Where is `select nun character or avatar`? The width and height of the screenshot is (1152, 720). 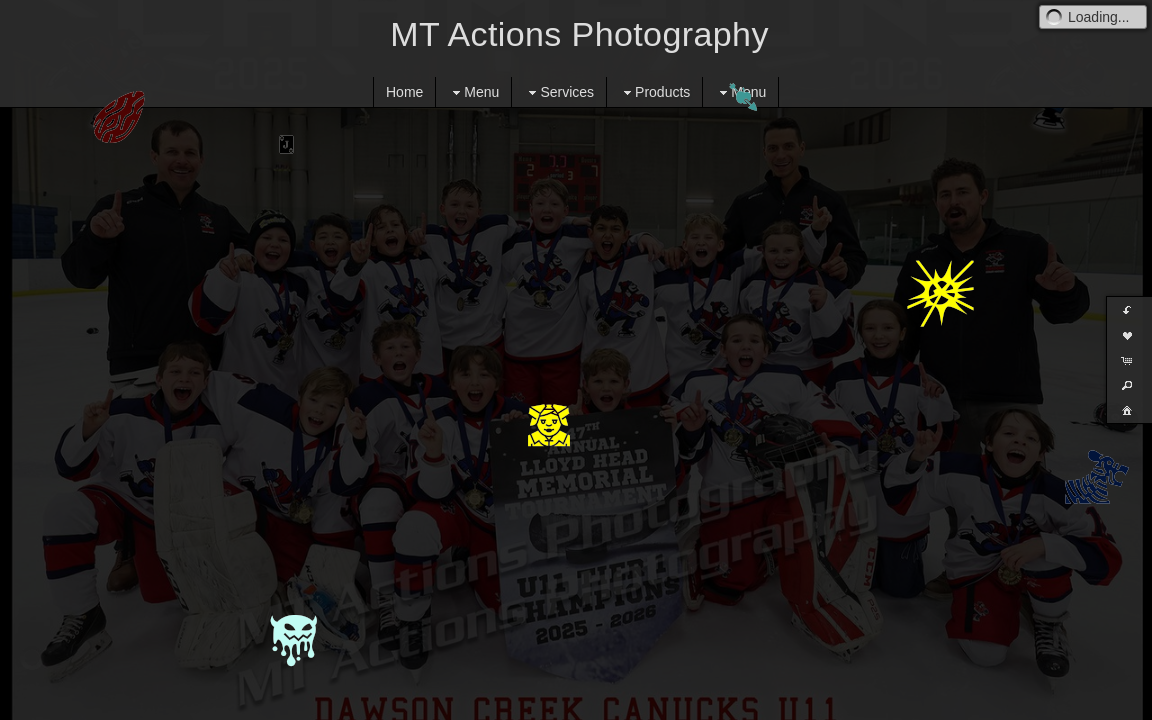
select nun character or avatar is located at coordinates (549, 425).